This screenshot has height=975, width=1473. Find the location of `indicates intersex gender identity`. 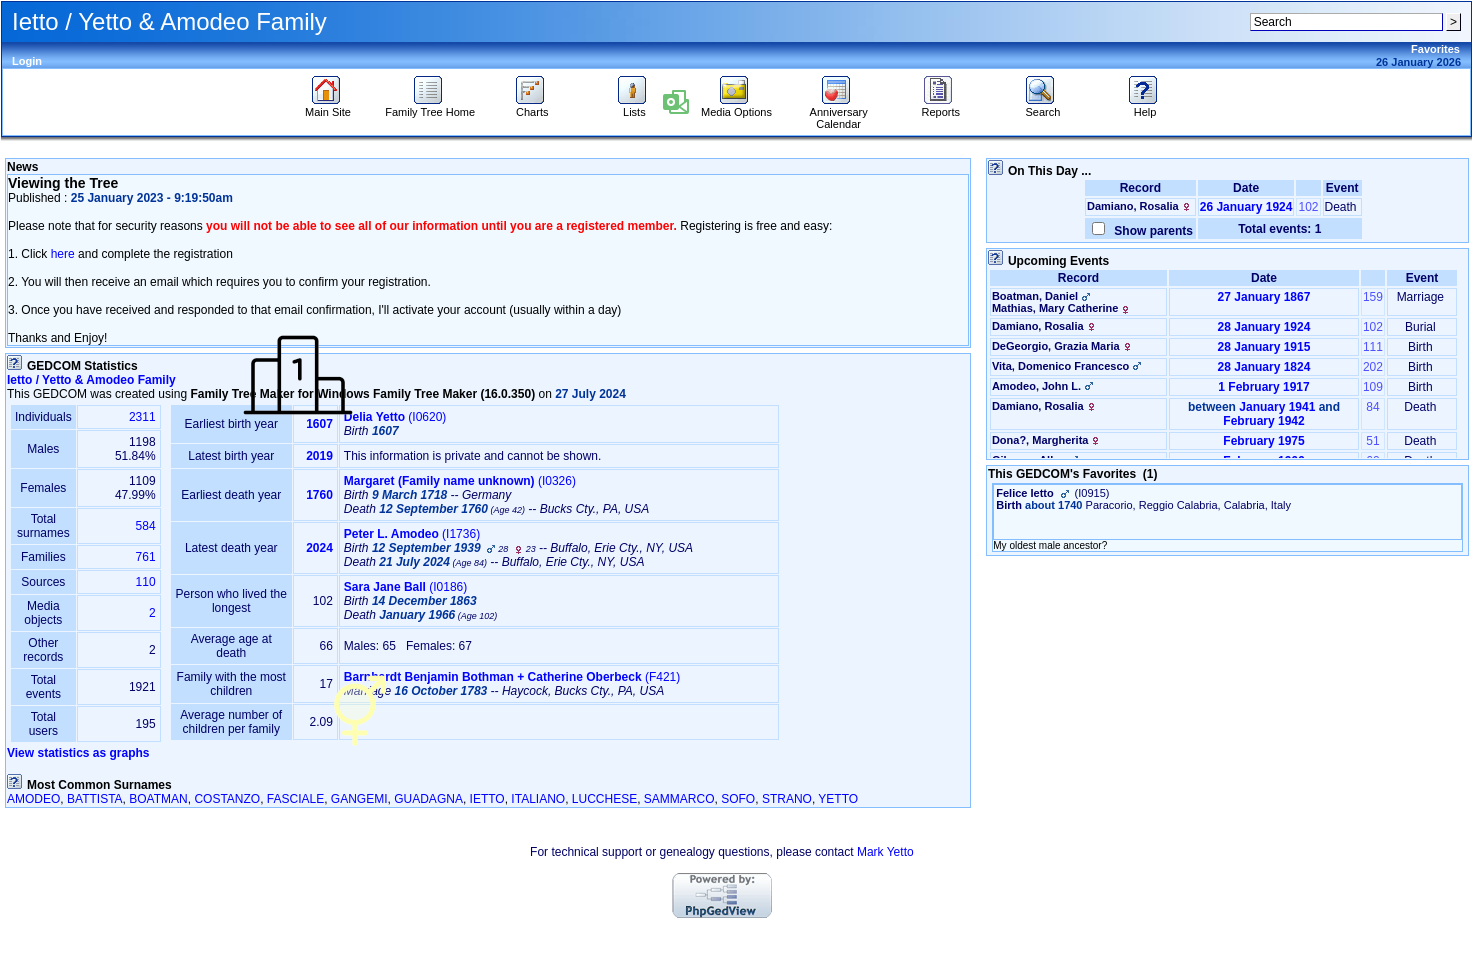

indicates intersex gender identity is located at coordinates (357, 709).